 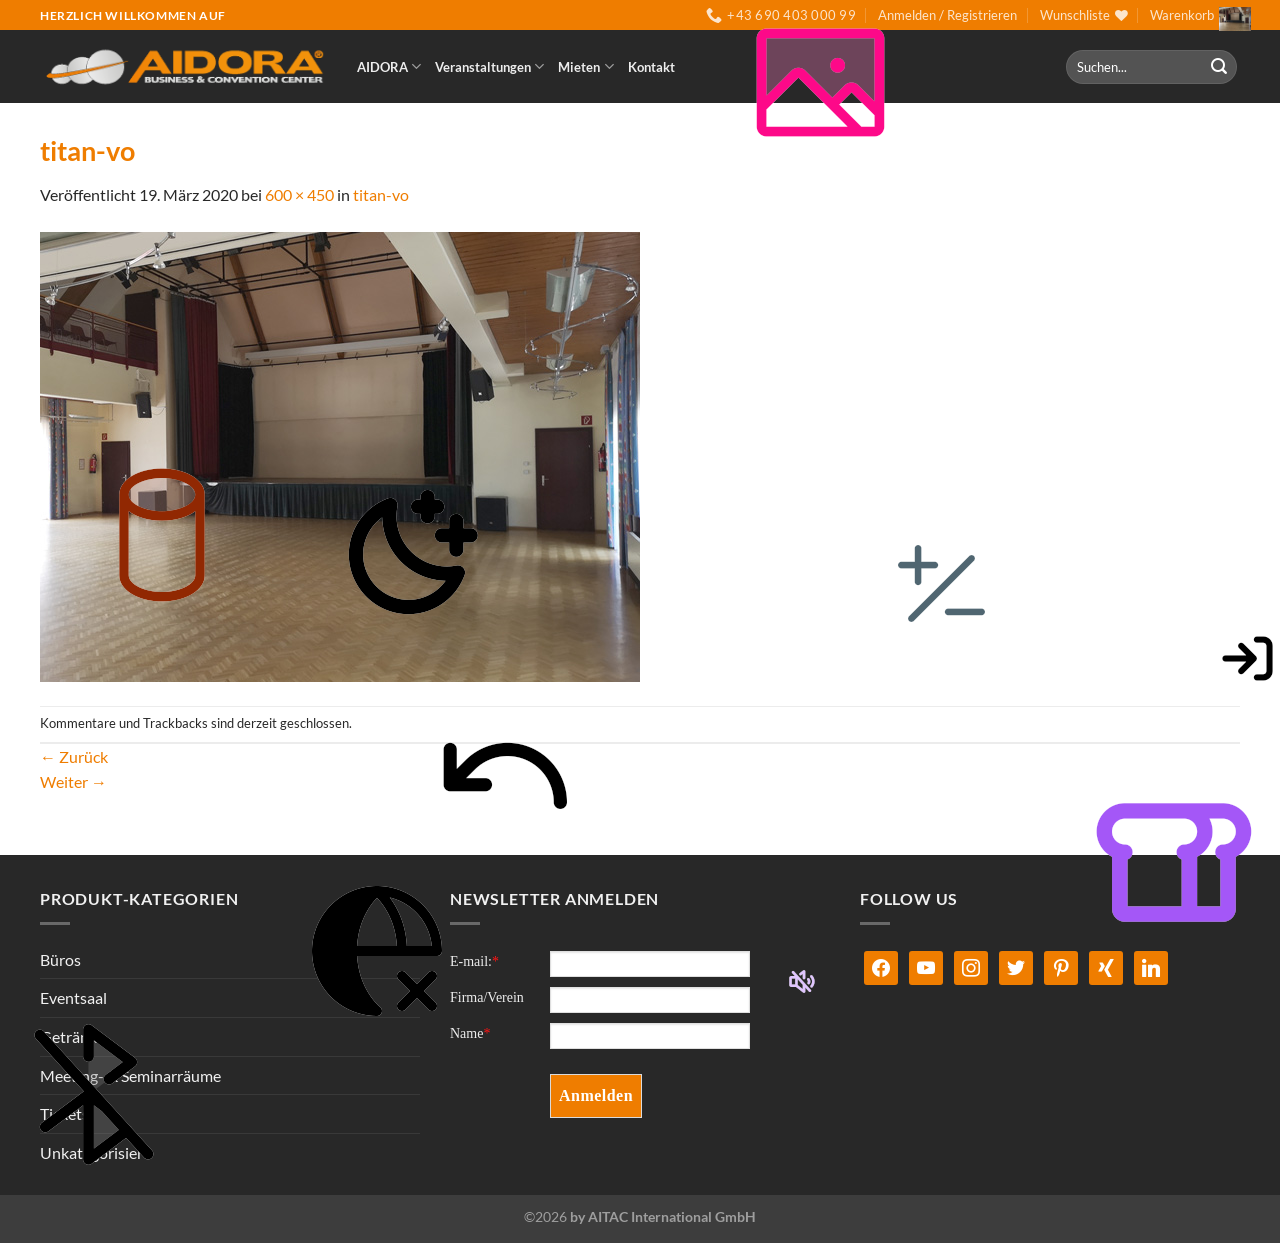 What do you see at coordinates (377, 951) in the screenshot?
I see `no internet connection` at bounding box center [377, 951].